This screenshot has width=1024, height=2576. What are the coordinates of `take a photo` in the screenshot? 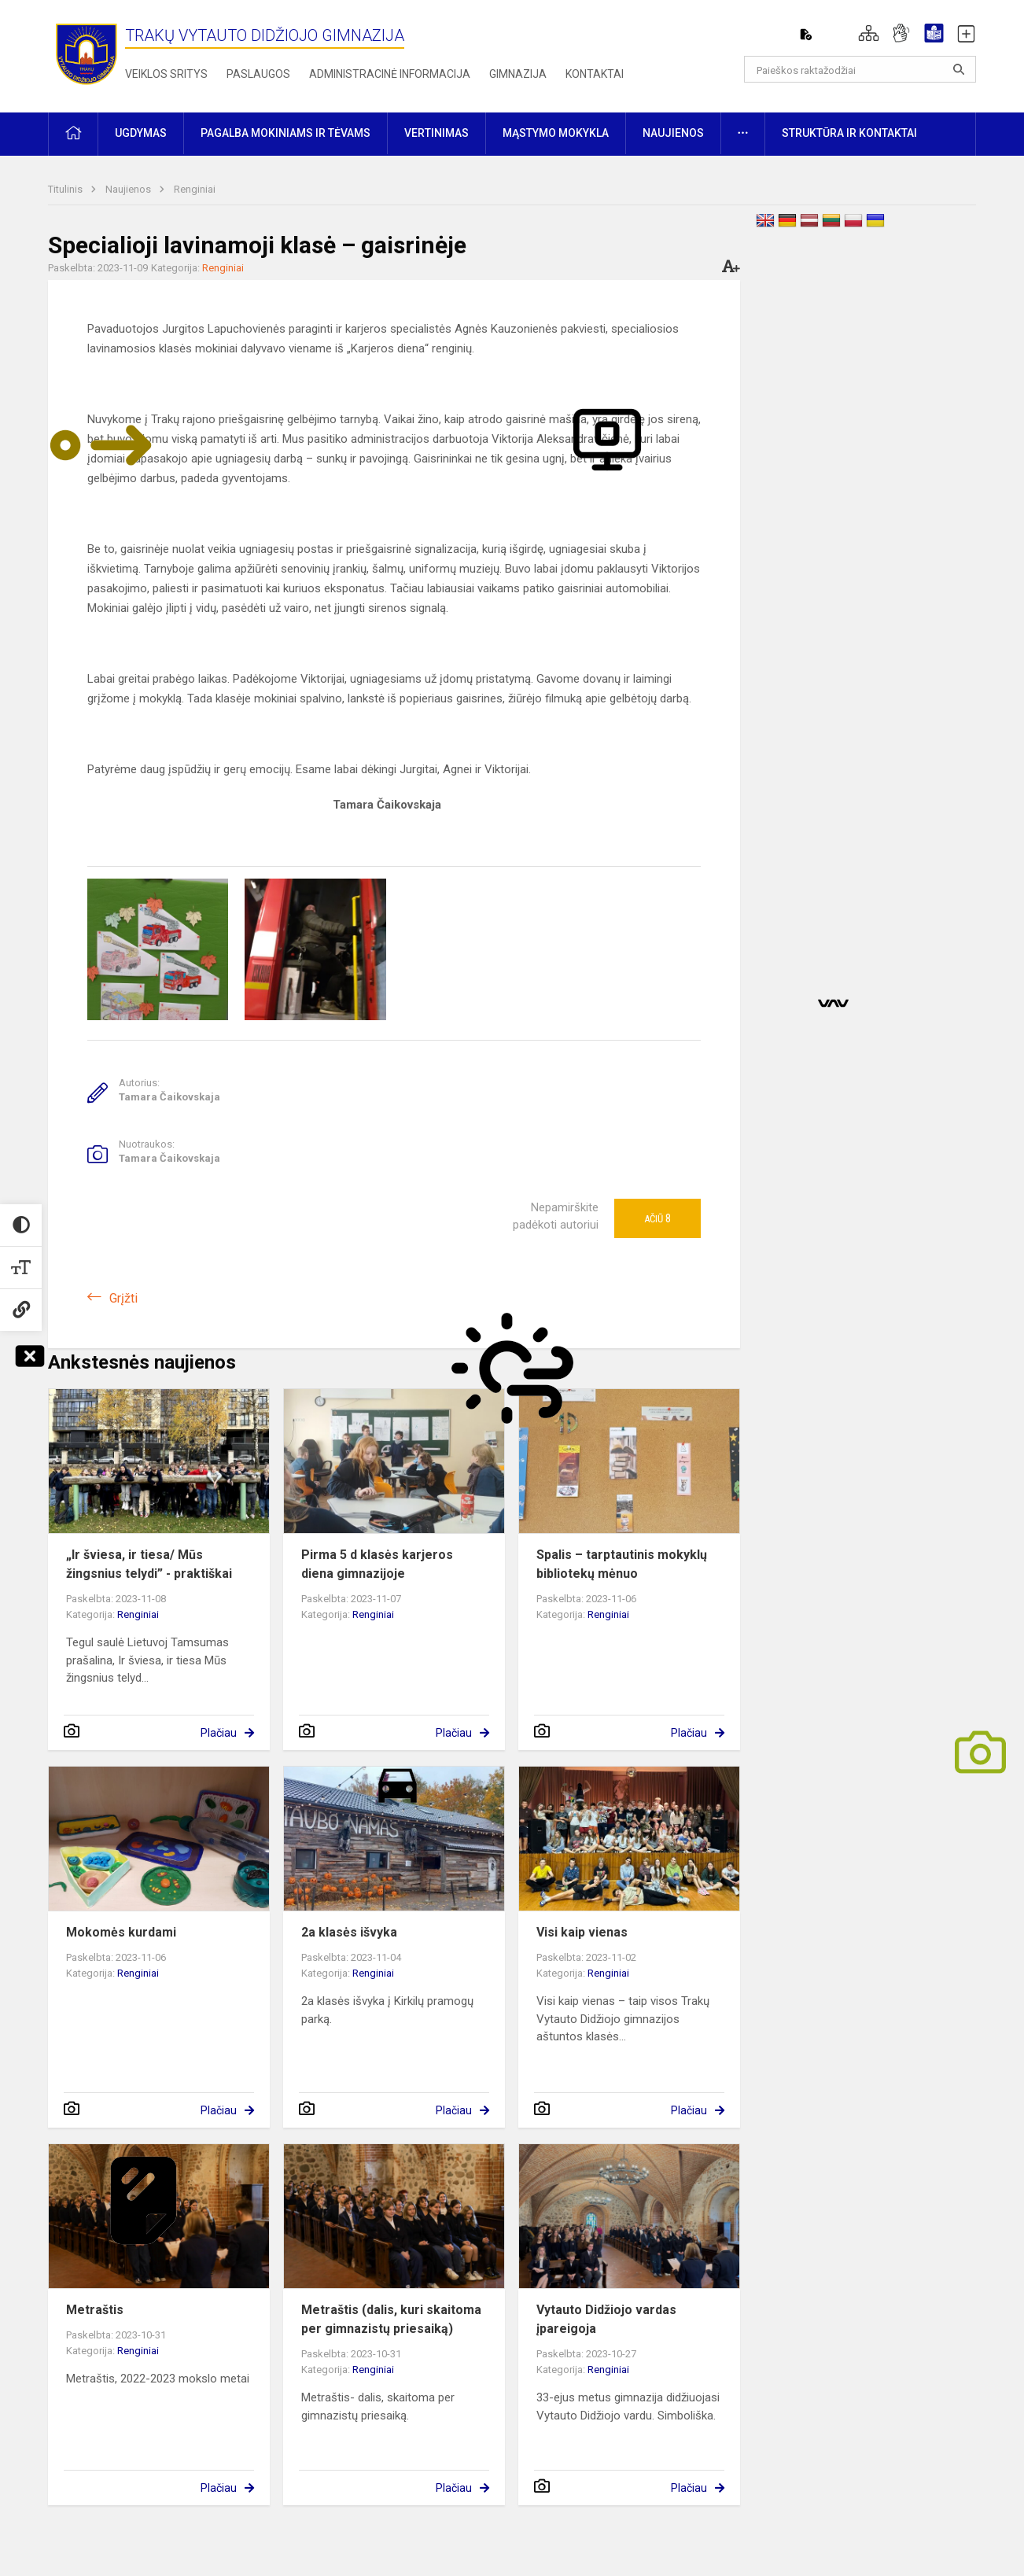 It's located at (980, 1752).